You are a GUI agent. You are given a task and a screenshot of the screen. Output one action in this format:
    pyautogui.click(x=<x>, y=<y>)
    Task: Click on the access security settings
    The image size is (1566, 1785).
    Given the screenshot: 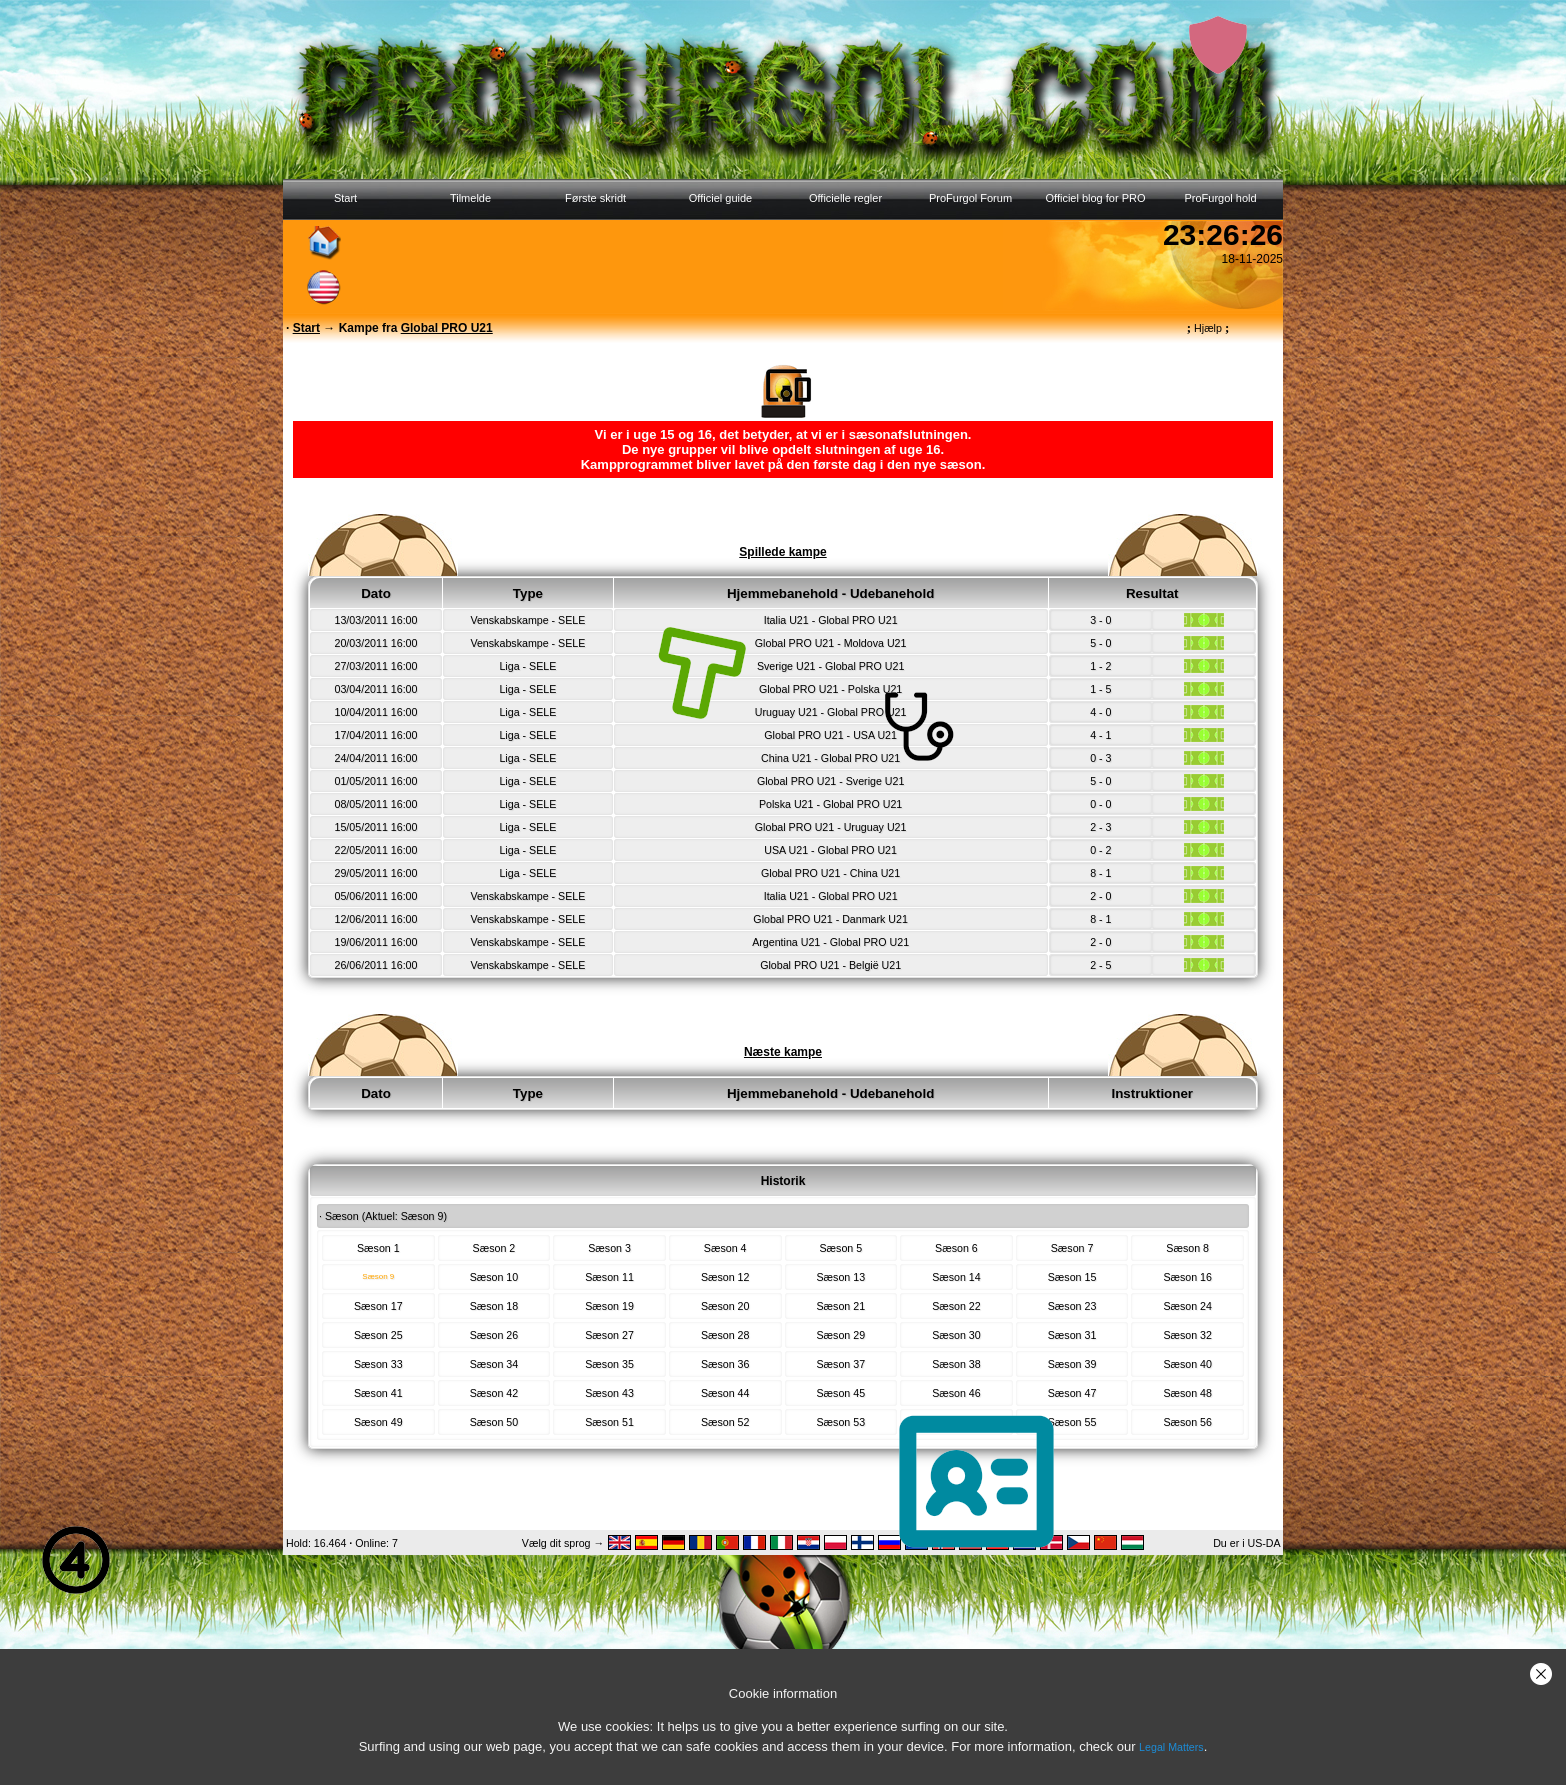 What is the action you would take?
    pyautogui.click(x=1218, y=45)
    